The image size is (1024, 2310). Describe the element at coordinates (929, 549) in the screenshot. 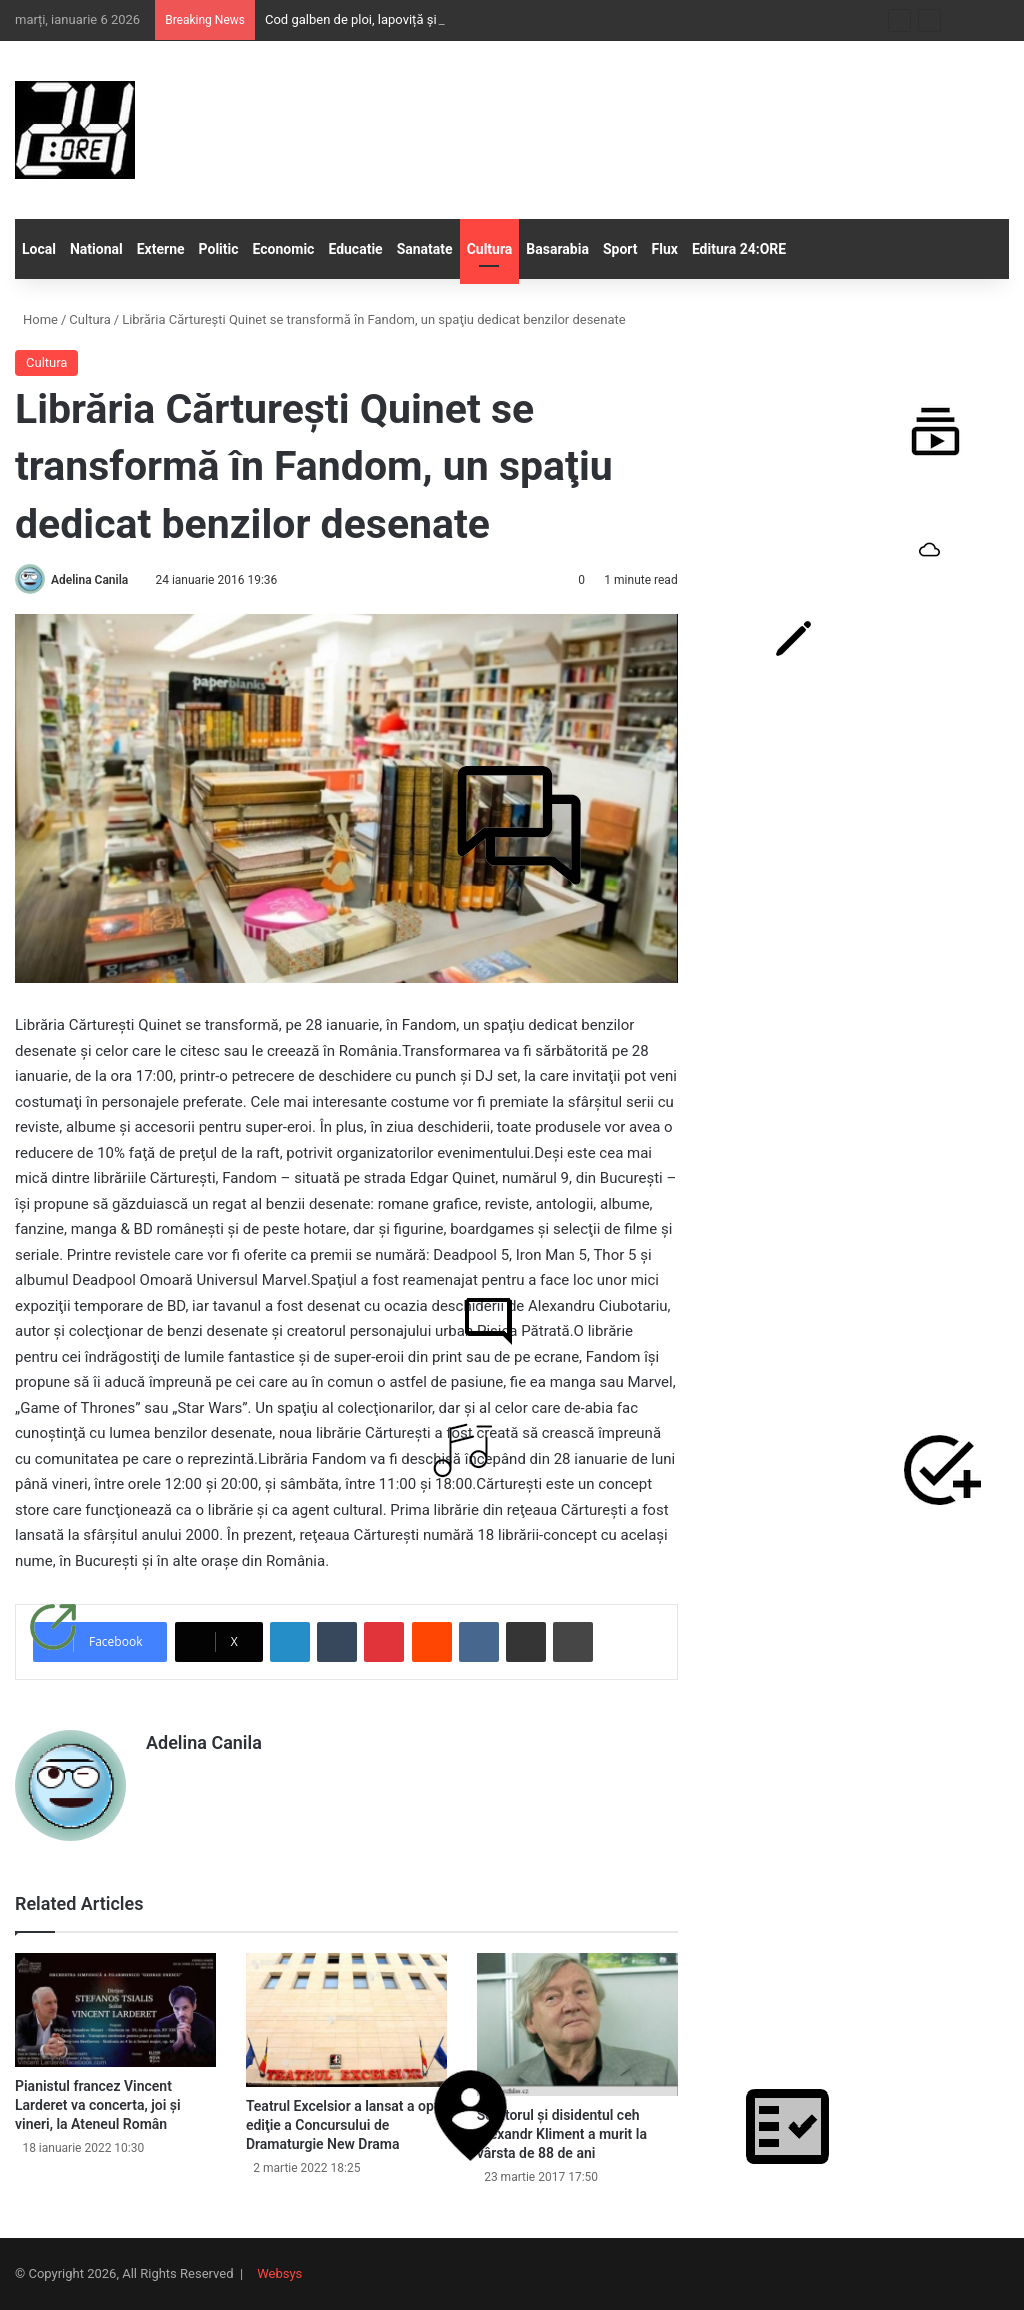

I see `cloud storage or sync status` at that location.